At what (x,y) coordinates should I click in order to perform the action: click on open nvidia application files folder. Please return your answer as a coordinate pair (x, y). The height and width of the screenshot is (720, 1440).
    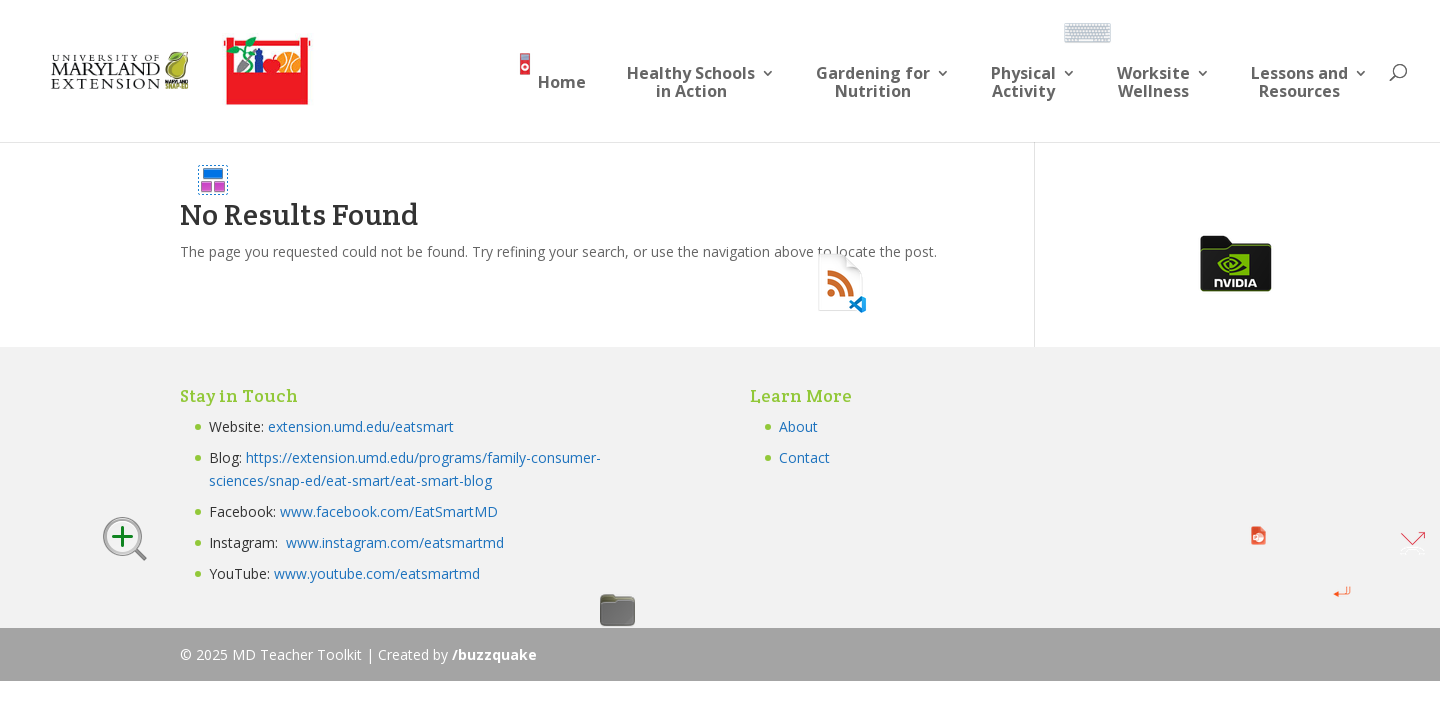
    Looking at the image, I should click on (1235, 265).